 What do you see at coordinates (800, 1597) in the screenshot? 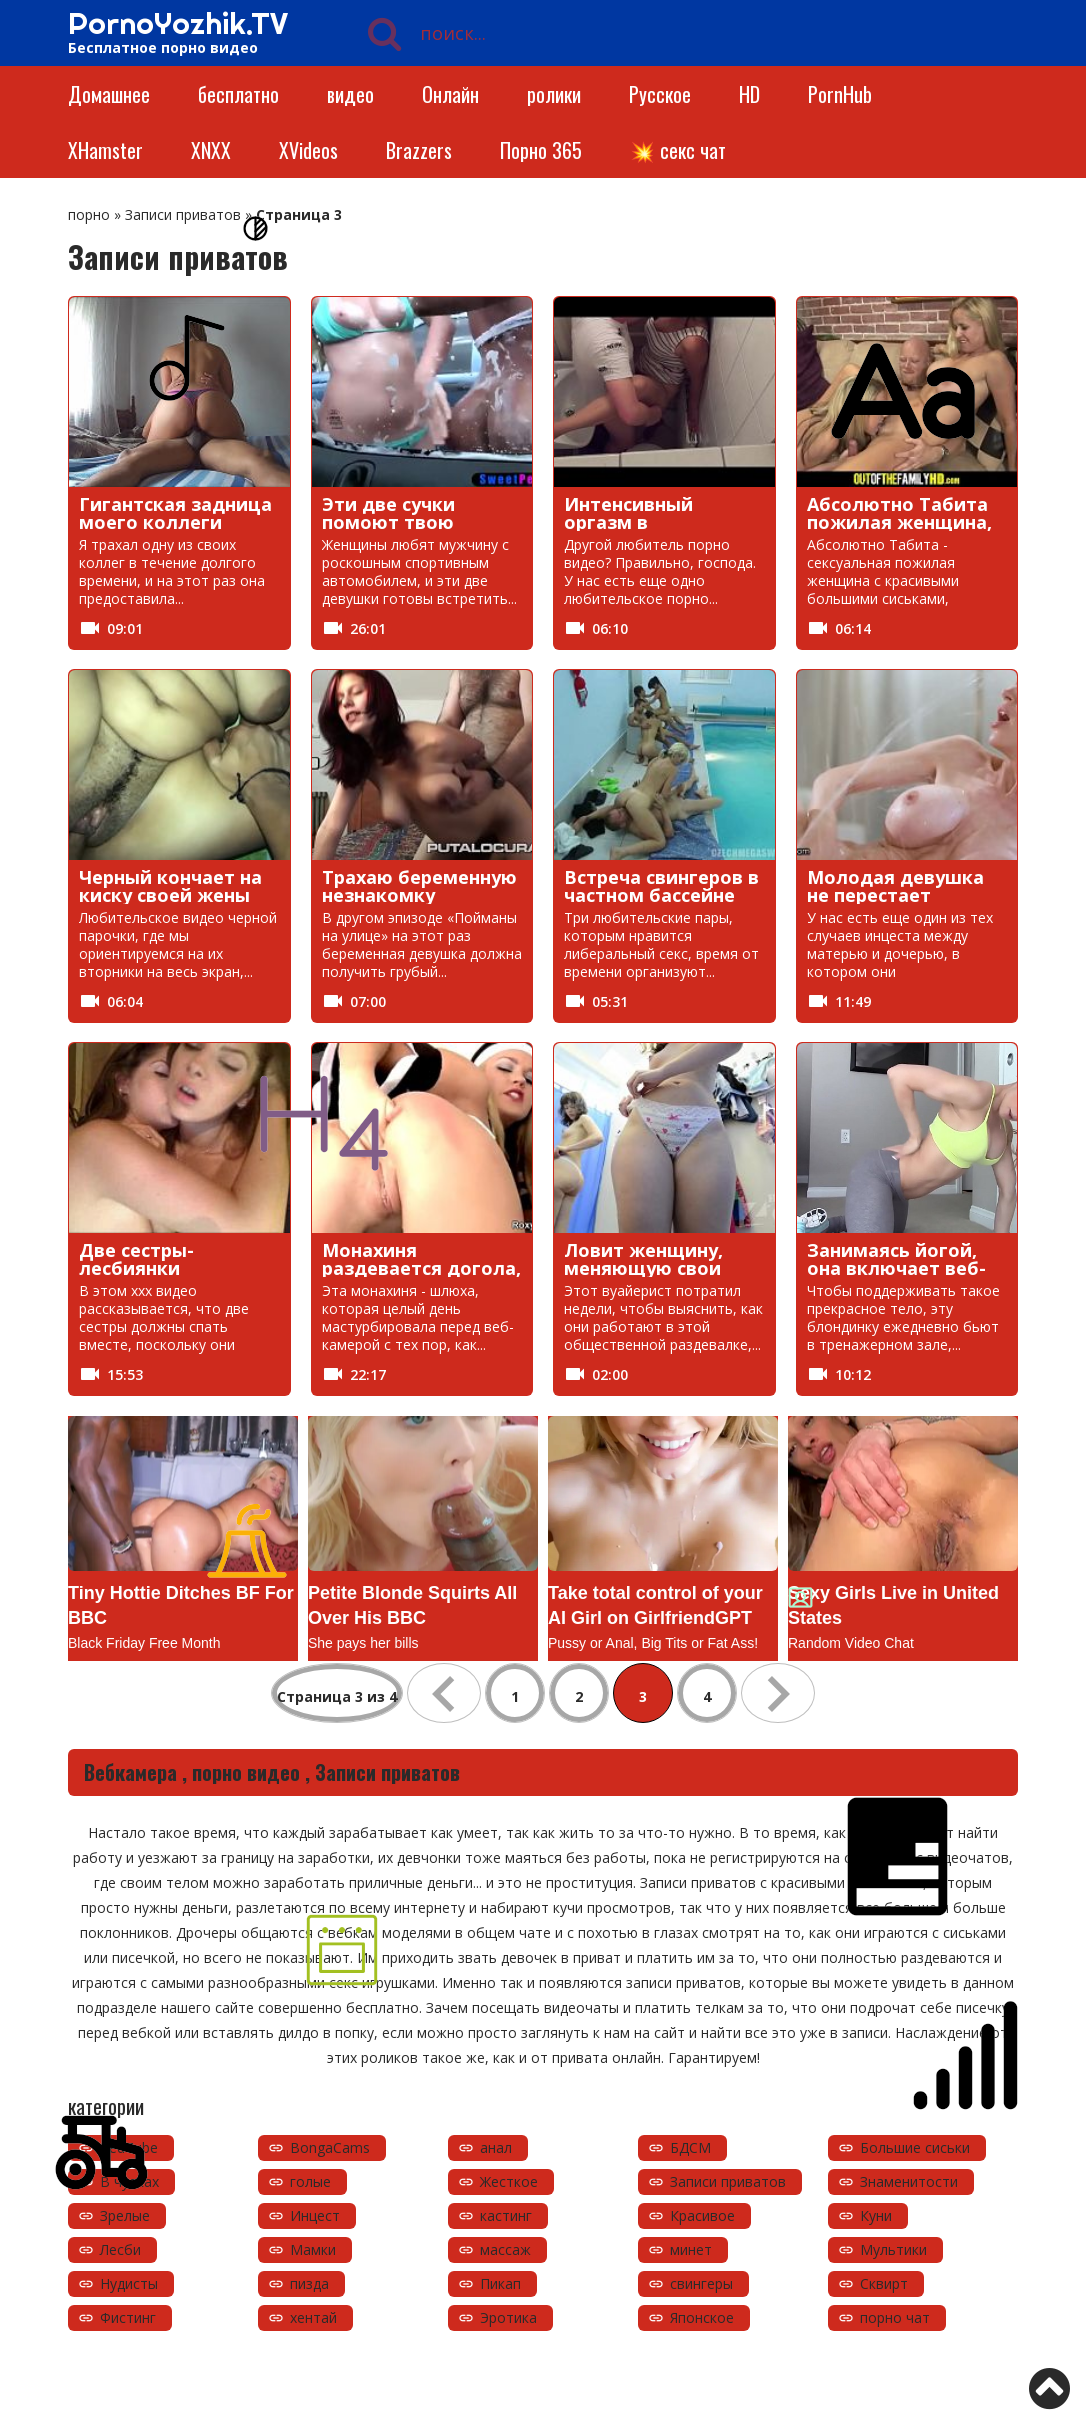
I see `view user profile card` at bounding box center [800, 1597].